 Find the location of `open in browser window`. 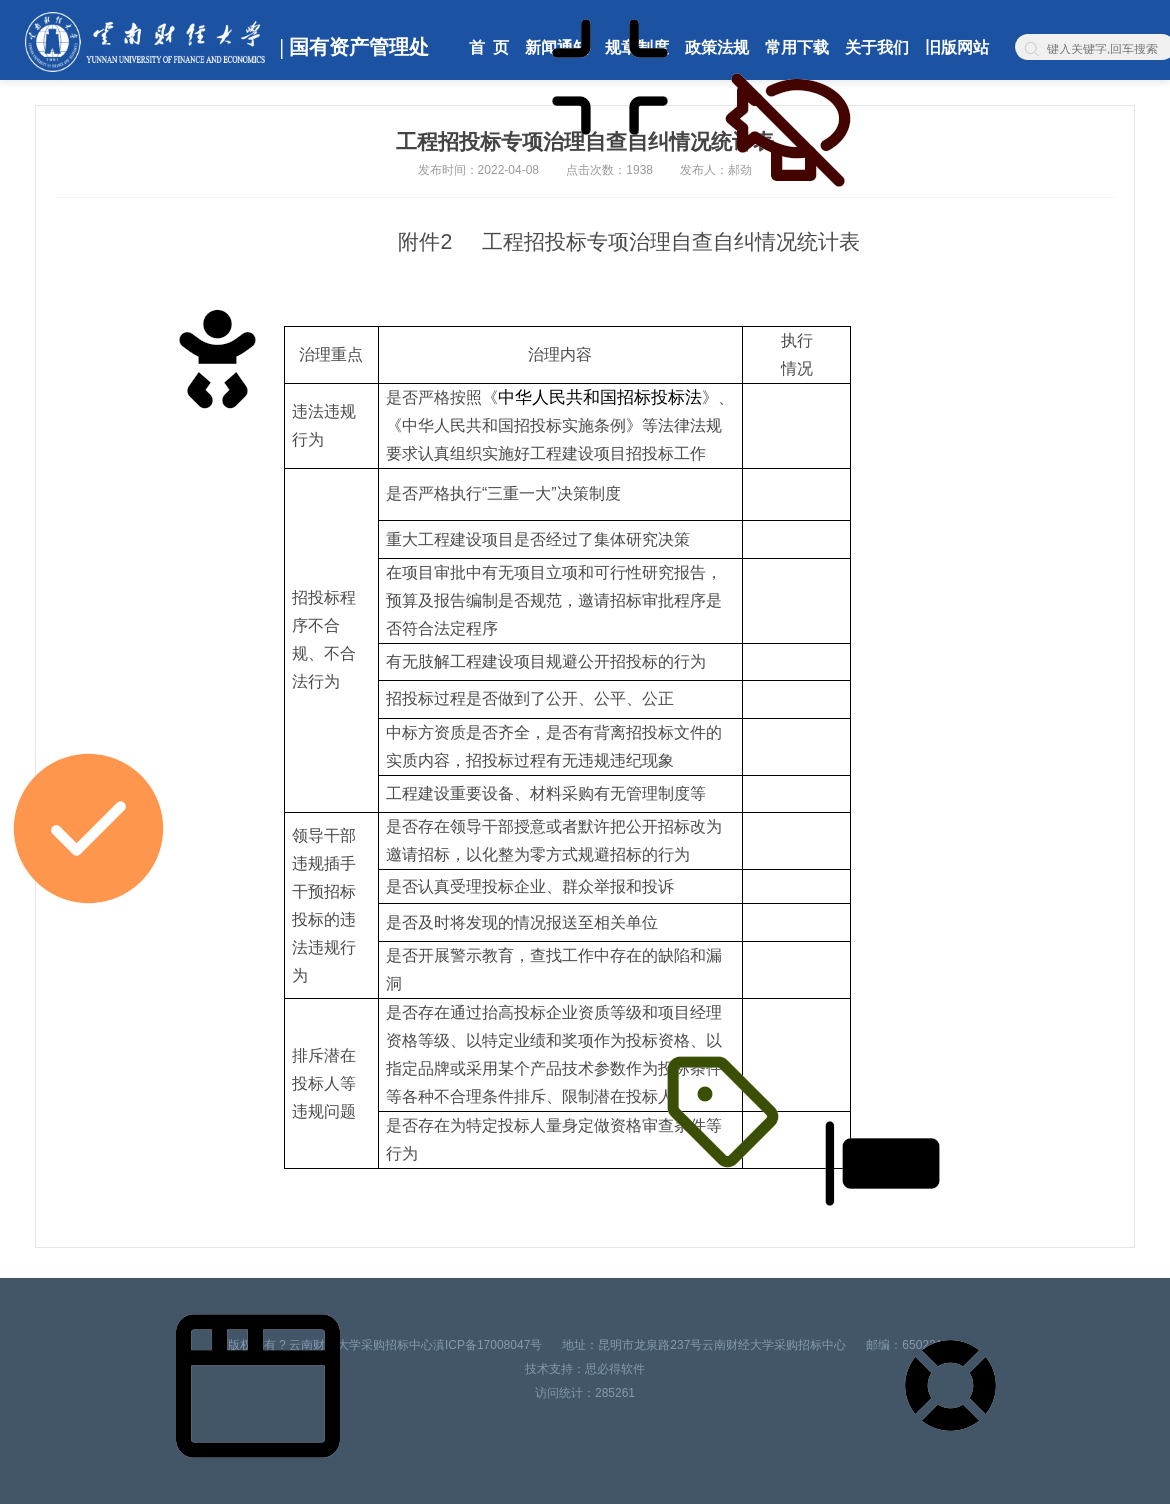

open in browser window is located at coordinates (258, 1386).